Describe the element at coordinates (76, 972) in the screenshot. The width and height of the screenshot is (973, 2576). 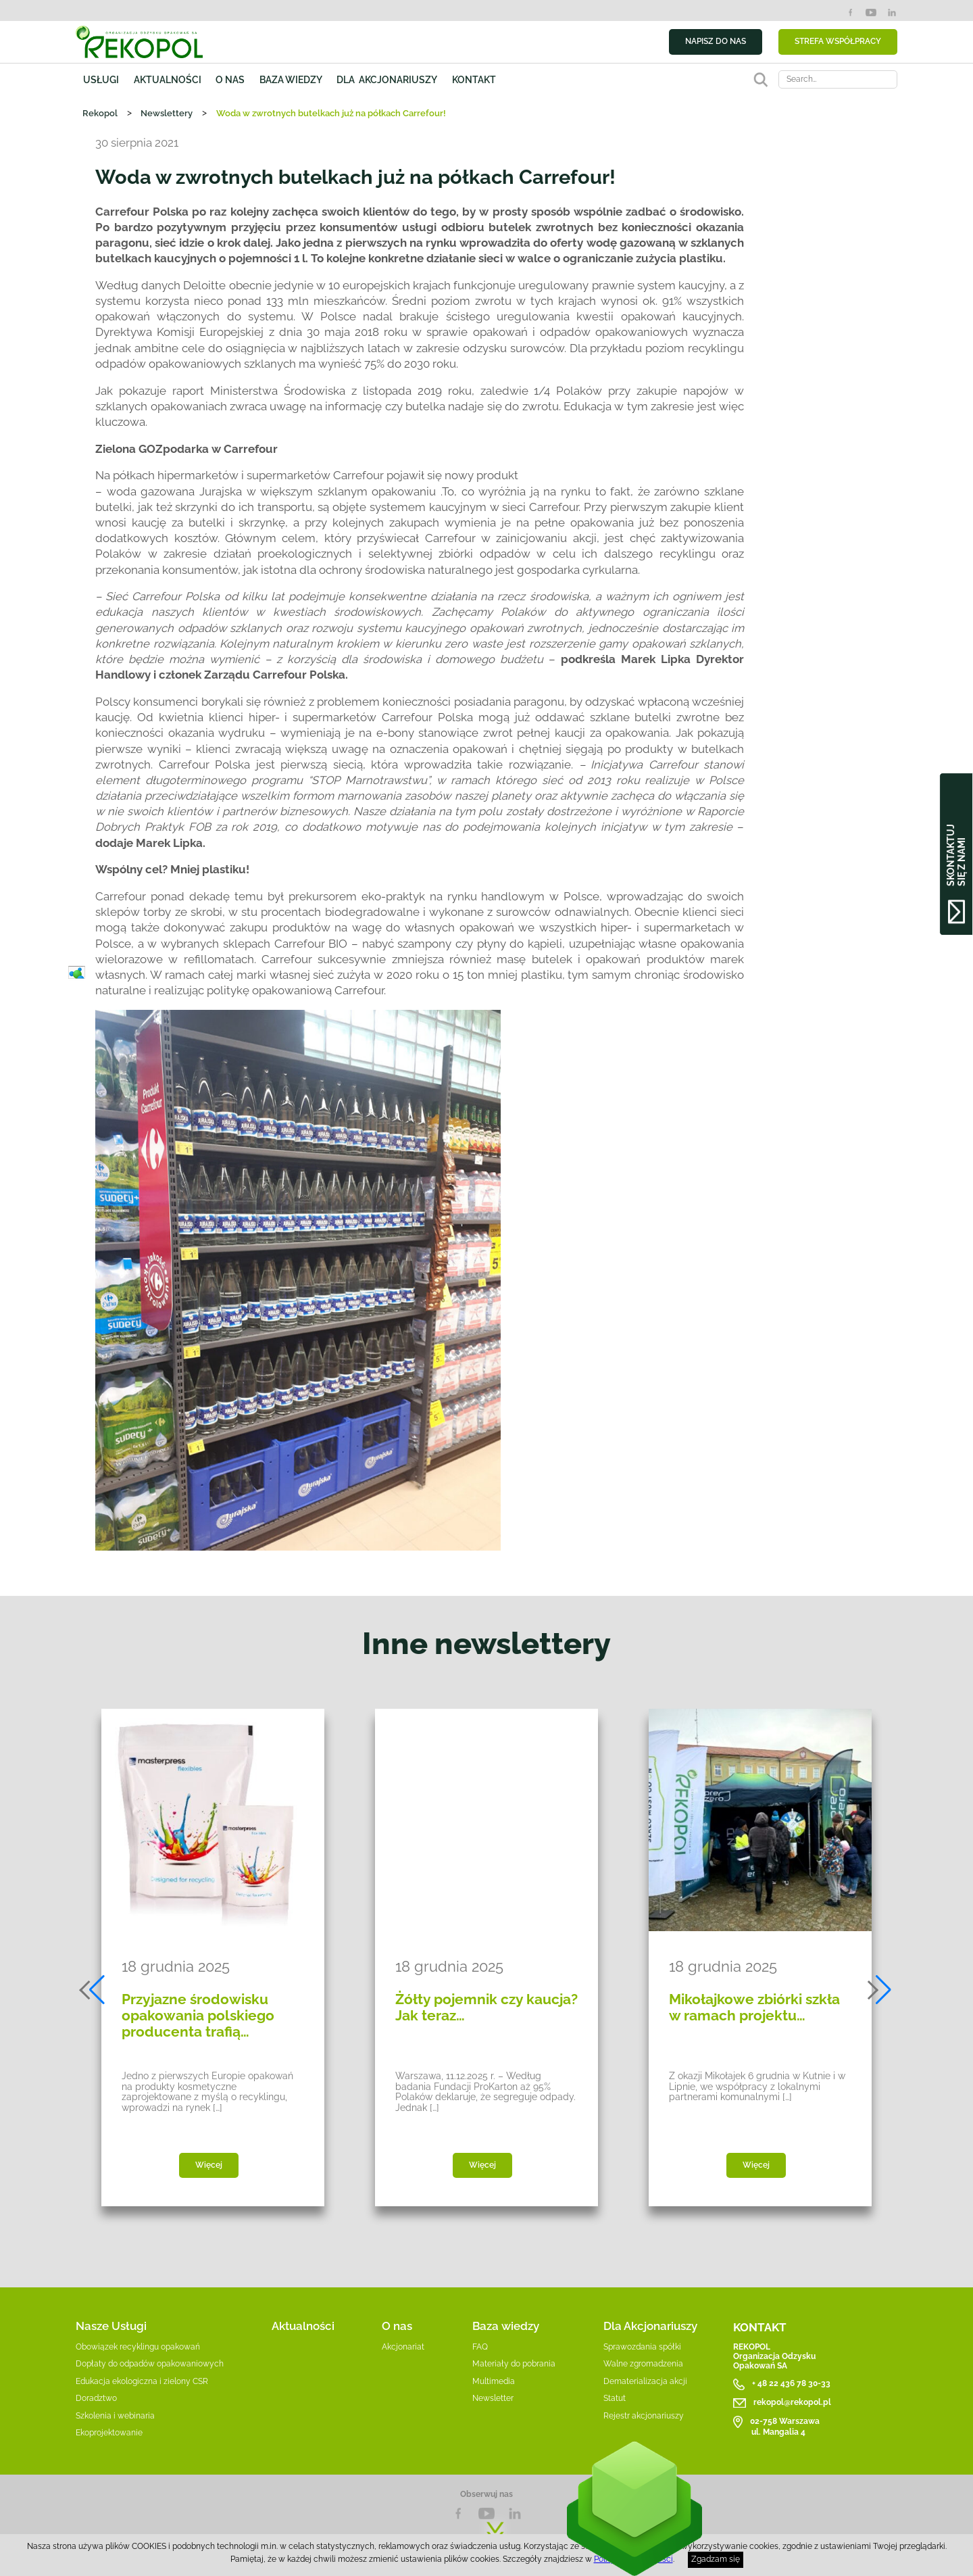
I see `open windows homegroup settings` at that location.